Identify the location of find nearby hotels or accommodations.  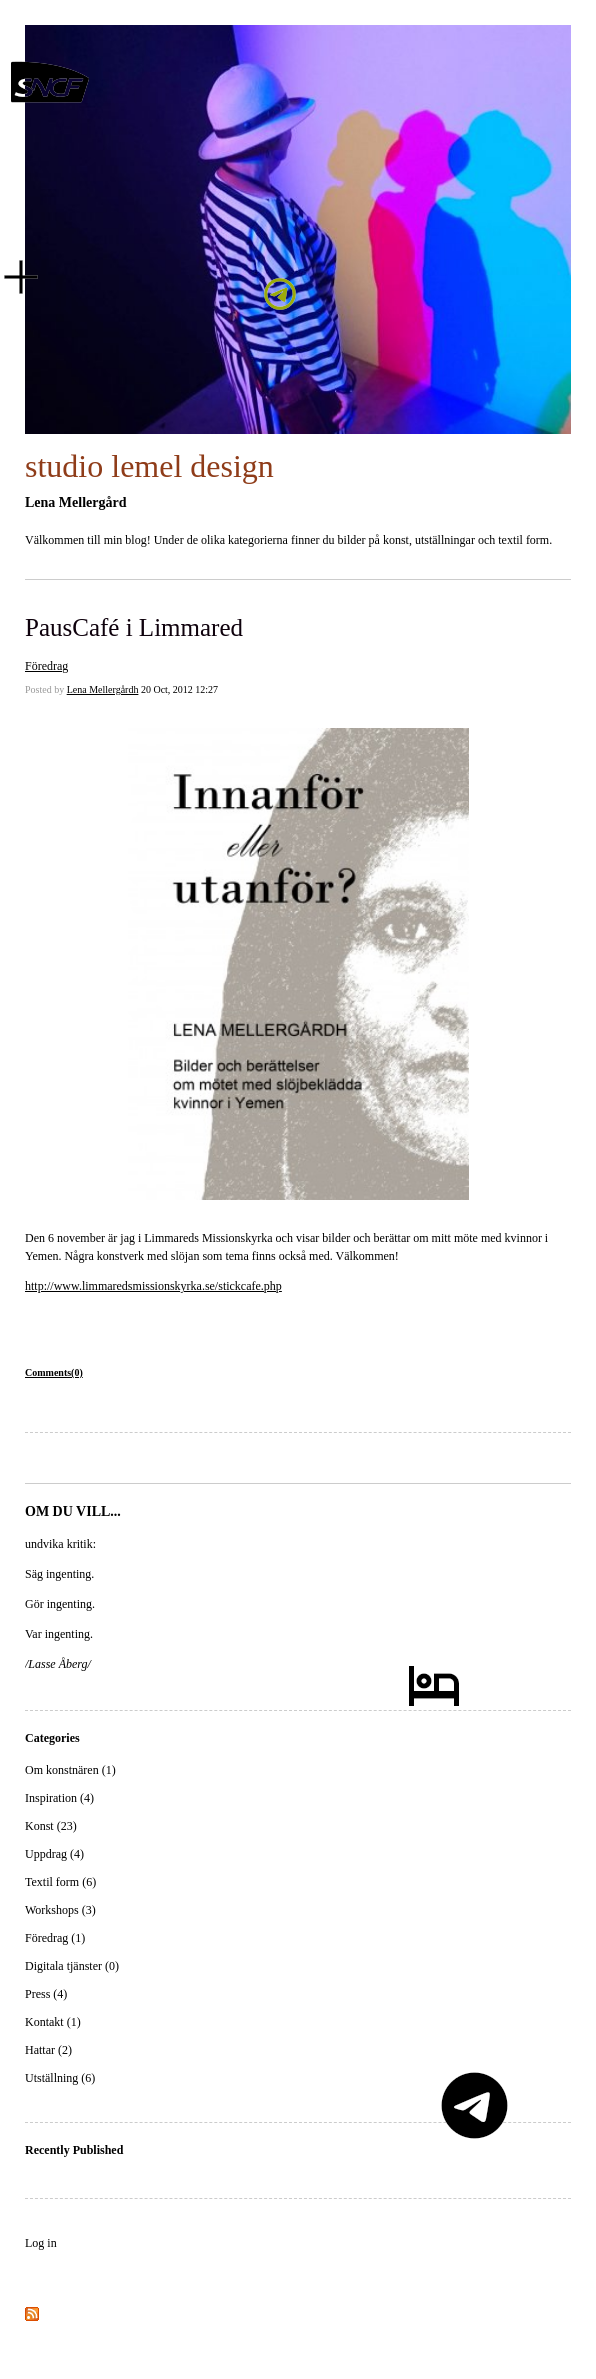
(434, 1686).